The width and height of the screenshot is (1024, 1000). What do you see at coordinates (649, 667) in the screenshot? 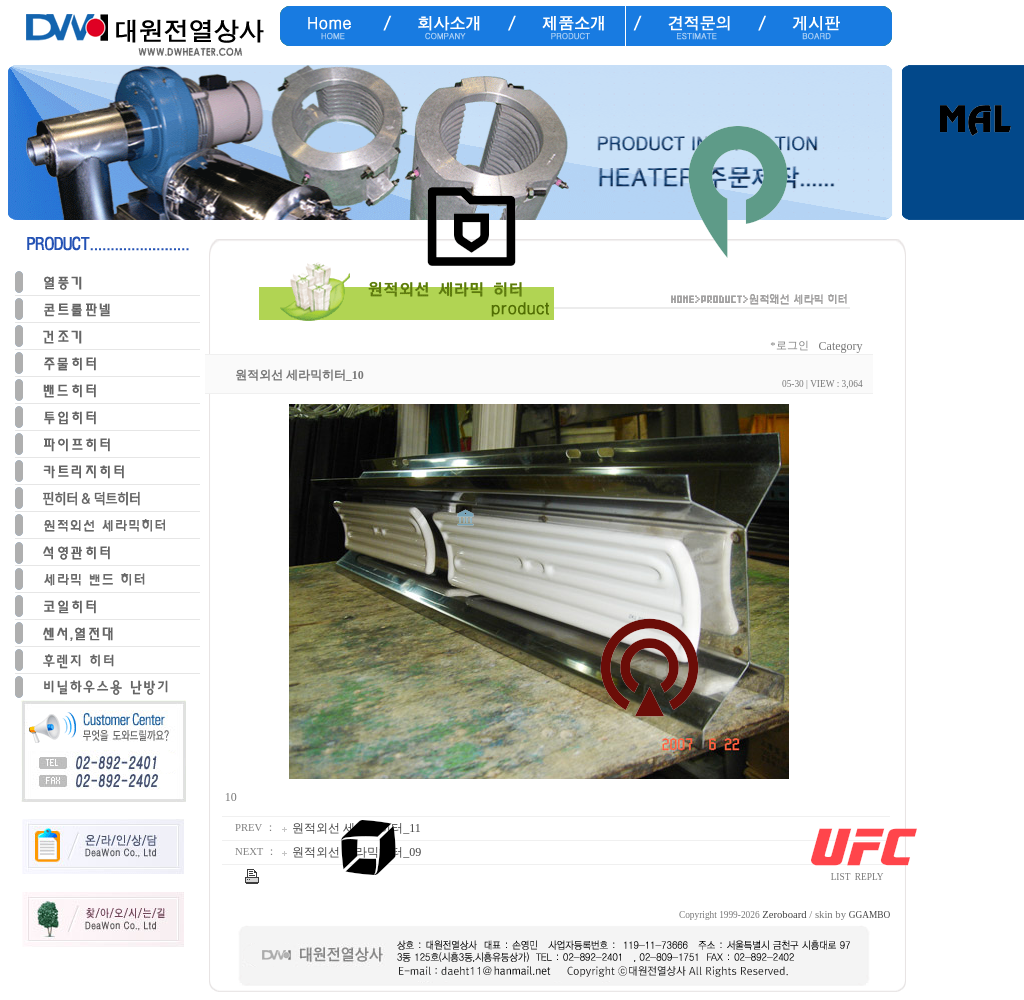
I see `enable GPS or location tracking` at bounding box center [649, 667].